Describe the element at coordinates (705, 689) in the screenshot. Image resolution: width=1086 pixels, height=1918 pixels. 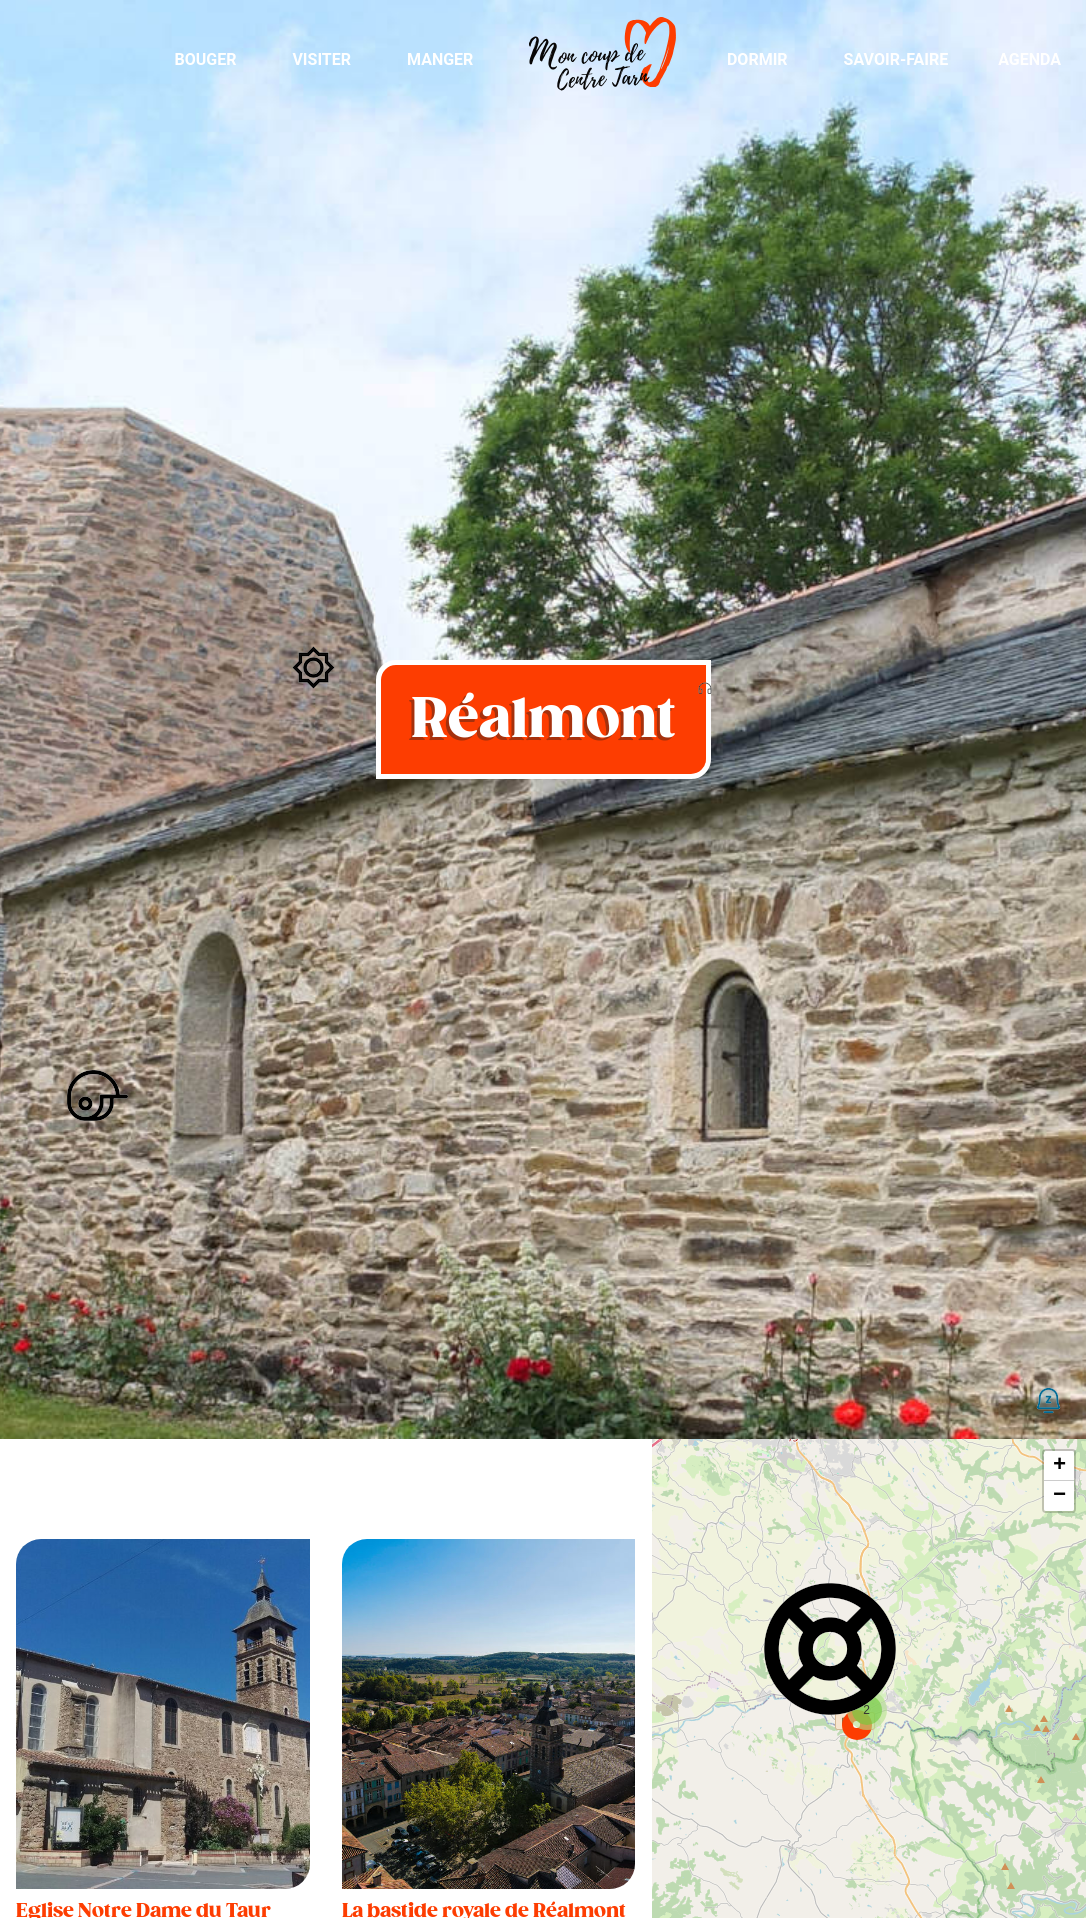
I see `listen to audio or music` at that location.